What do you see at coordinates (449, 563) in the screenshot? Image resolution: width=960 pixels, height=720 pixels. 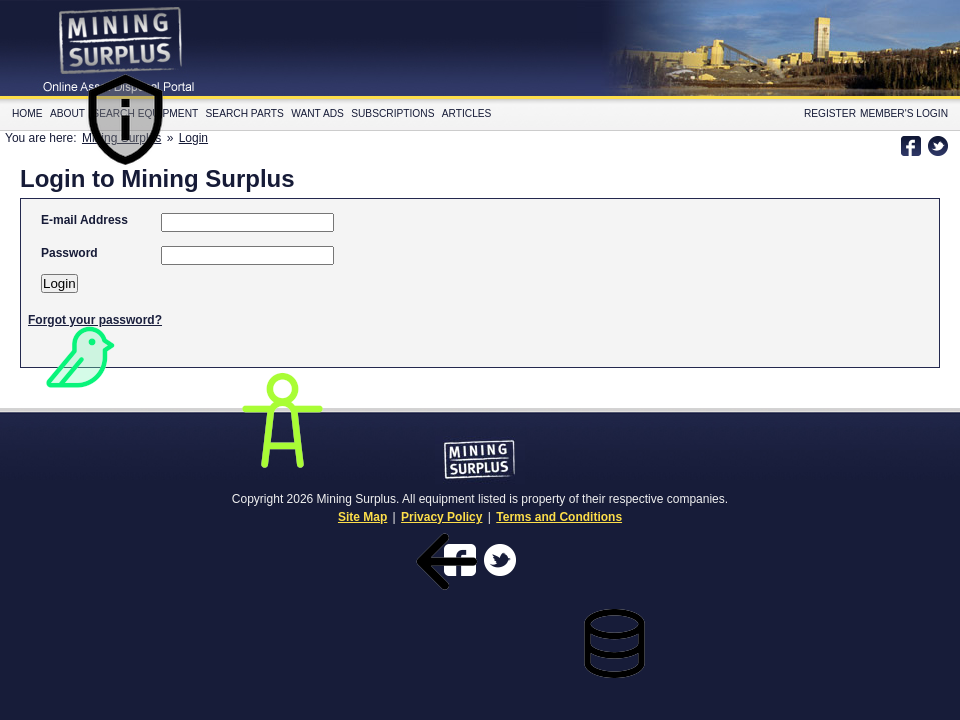 I see `go back to the previous page` at bounding box center [449, 563].